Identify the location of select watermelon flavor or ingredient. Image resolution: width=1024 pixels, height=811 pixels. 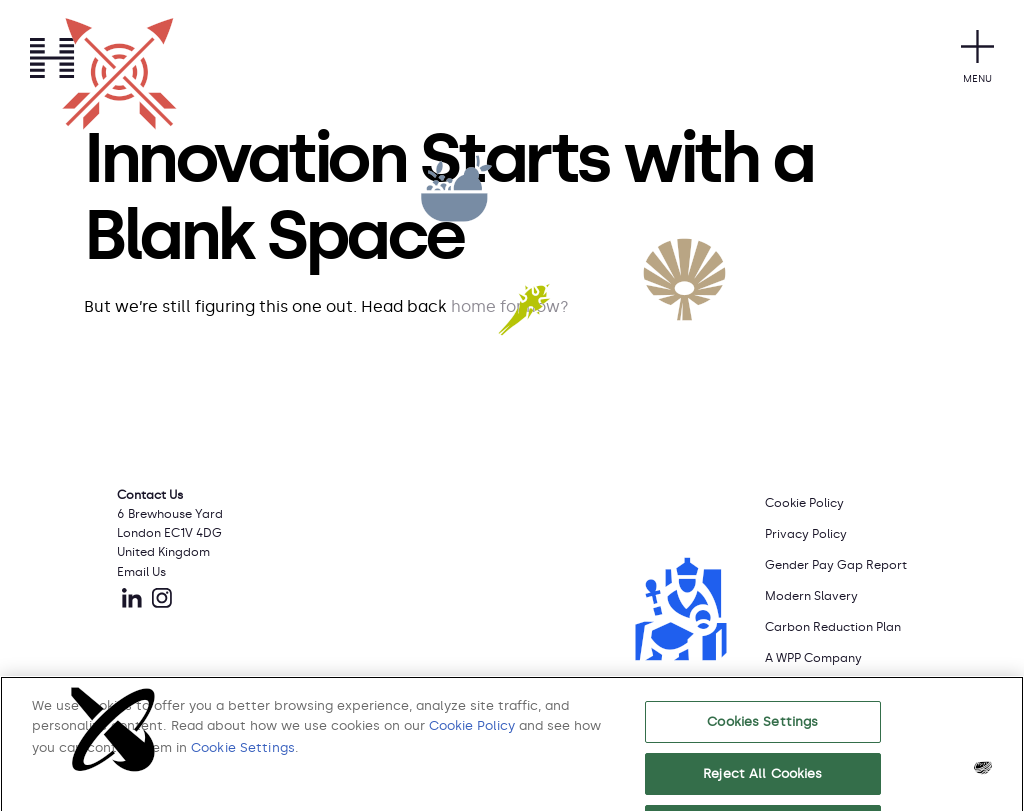
(983, 768).